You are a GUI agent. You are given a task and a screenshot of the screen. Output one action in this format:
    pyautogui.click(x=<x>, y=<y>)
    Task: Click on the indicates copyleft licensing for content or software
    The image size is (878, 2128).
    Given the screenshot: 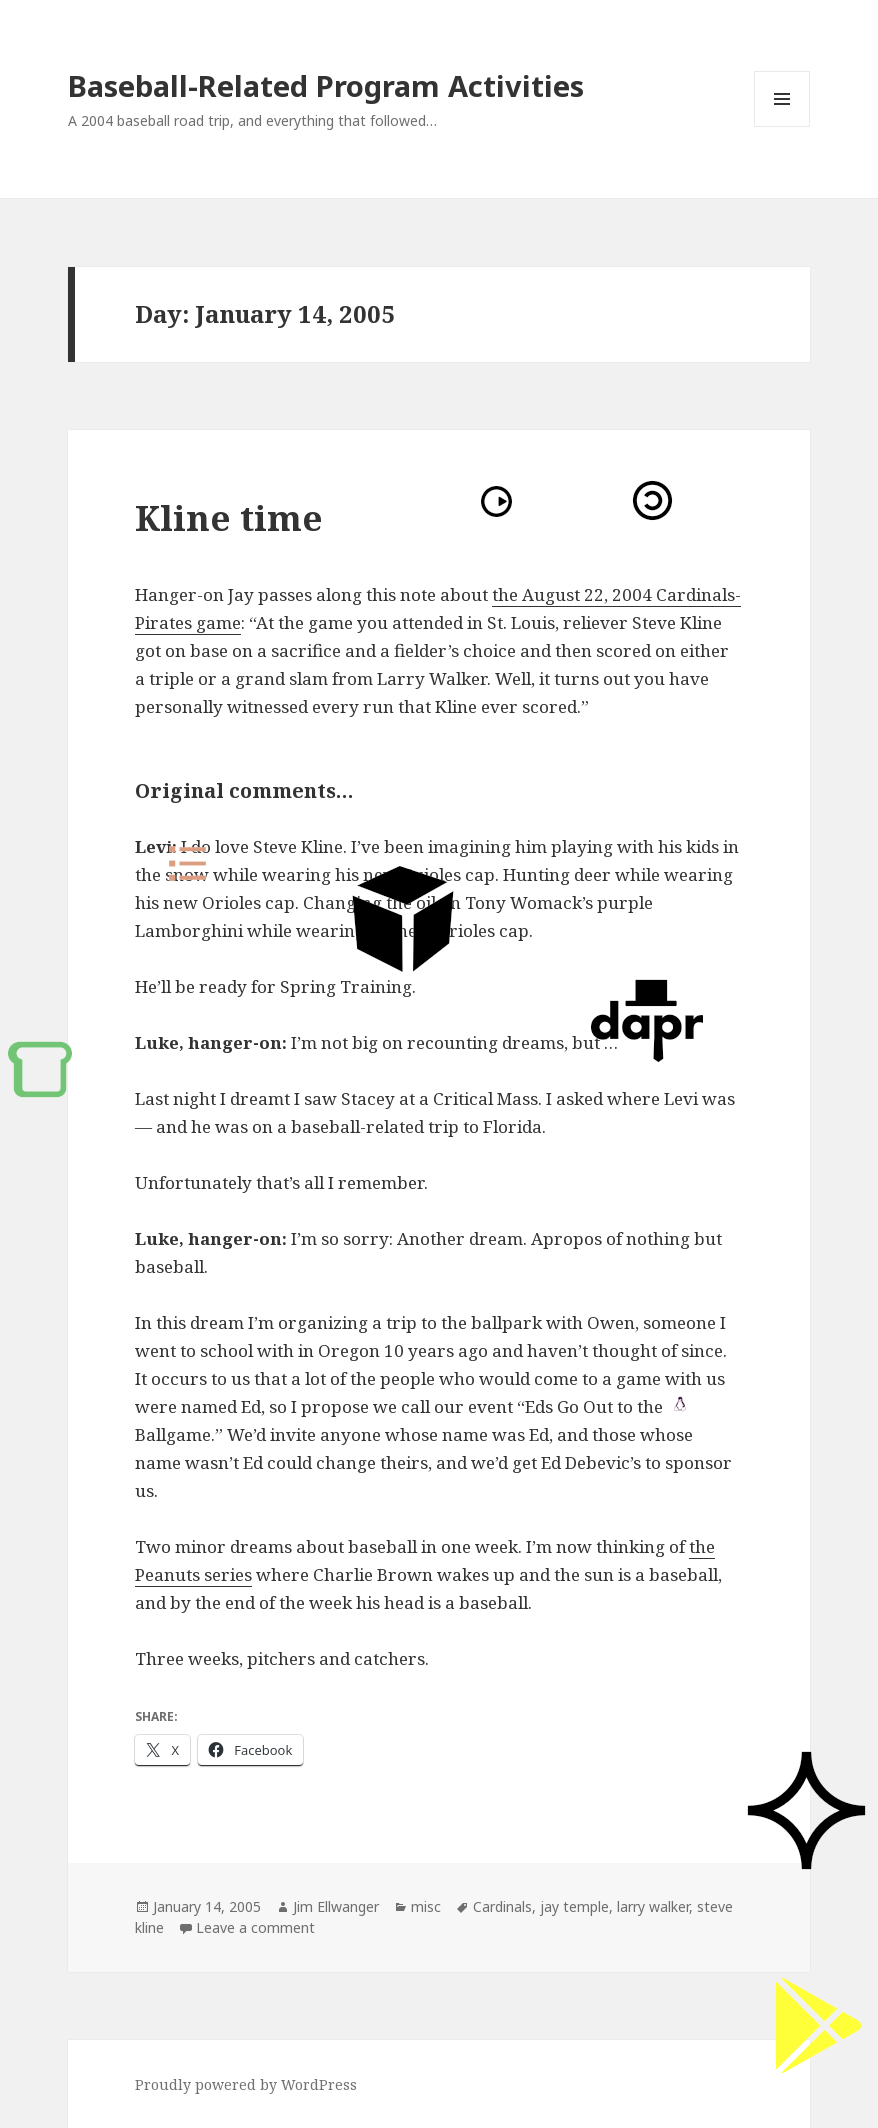 What is the action you would take?
    pyautogui.click(x=652, y=500)
    